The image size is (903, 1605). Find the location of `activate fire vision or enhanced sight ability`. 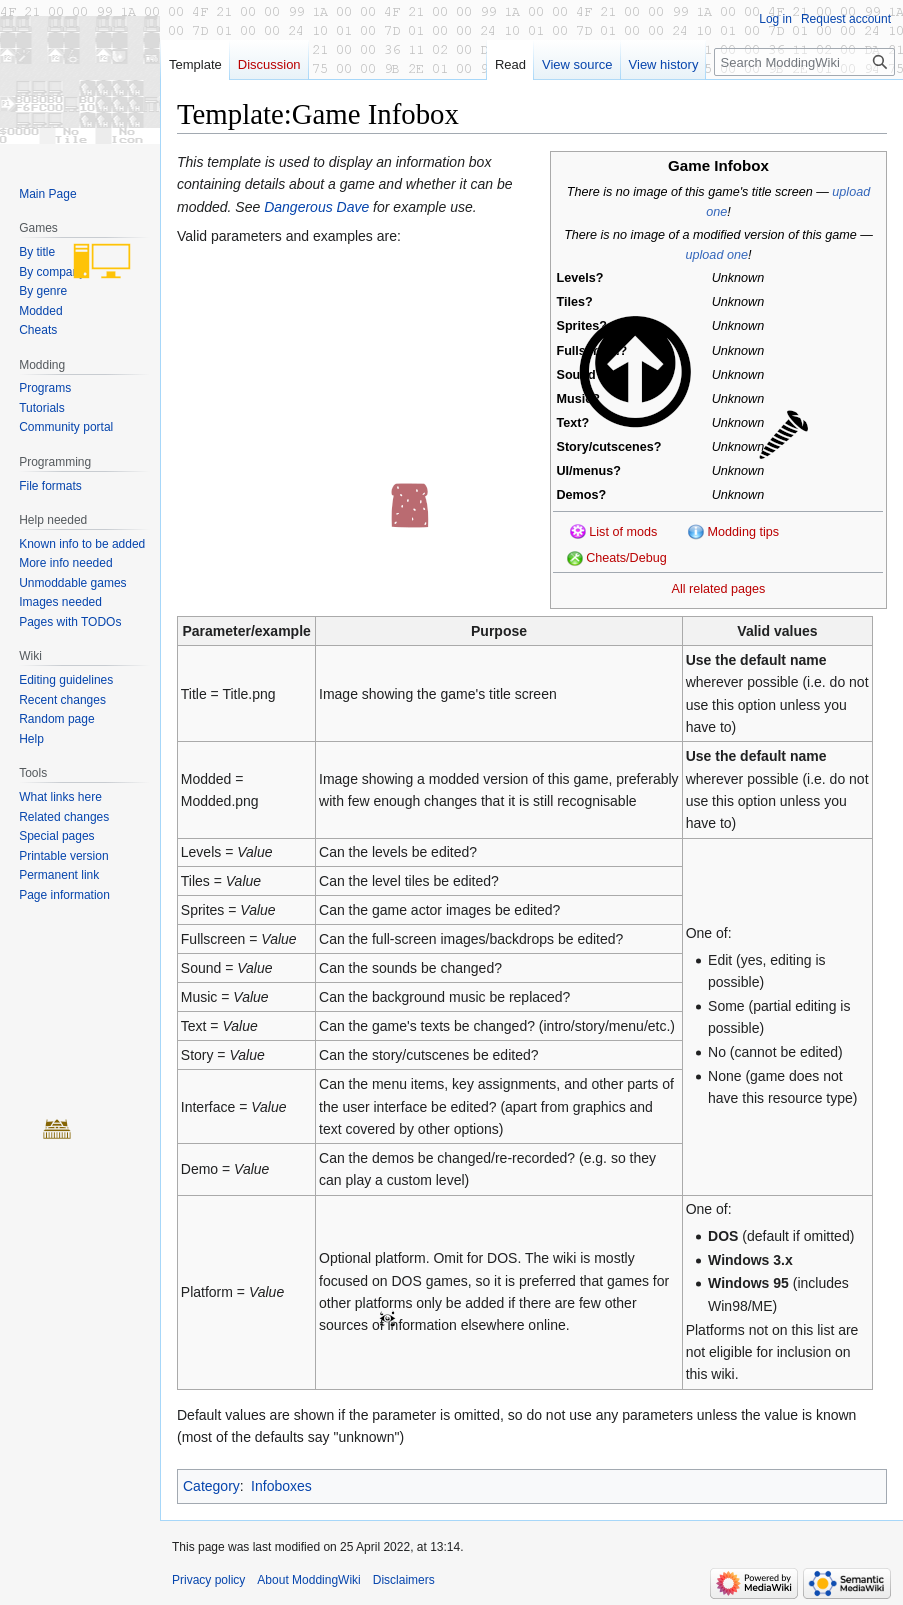

activate fire vision or enhanced sight ability is located at coordinates (387, 1318).